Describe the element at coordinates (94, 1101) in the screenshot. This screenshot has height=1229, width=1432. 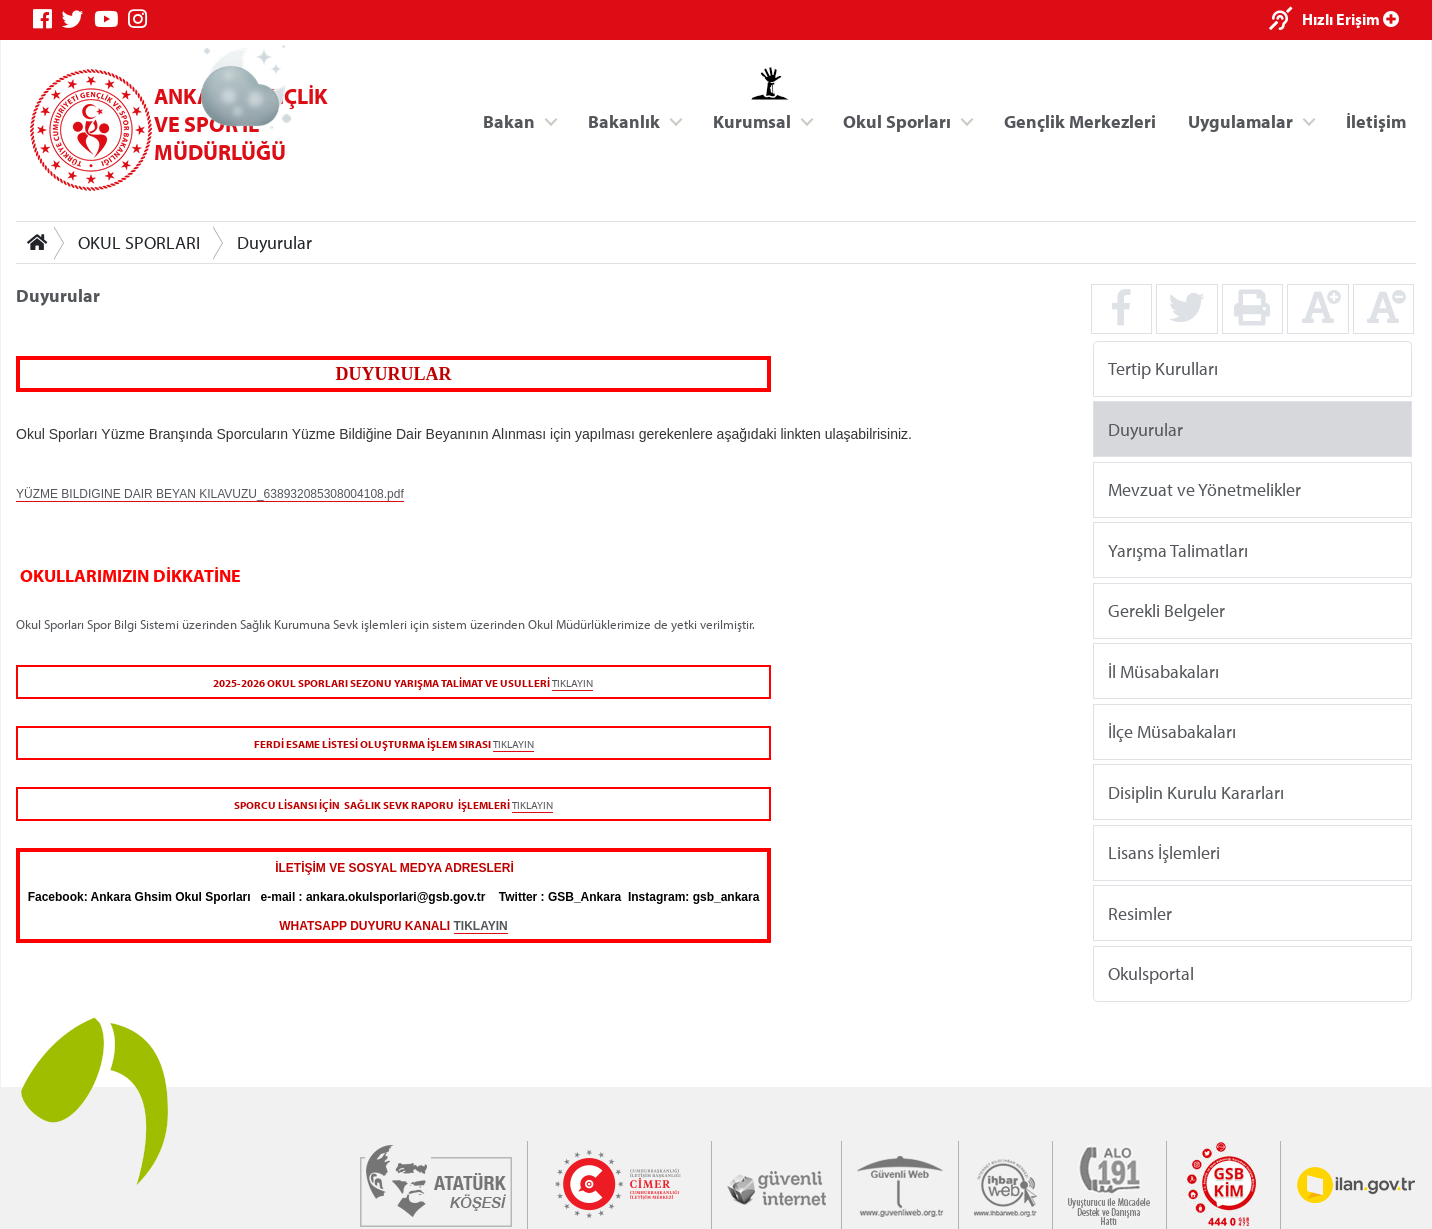
I see `indicates a claw attack or grab ability in a game` at that location.